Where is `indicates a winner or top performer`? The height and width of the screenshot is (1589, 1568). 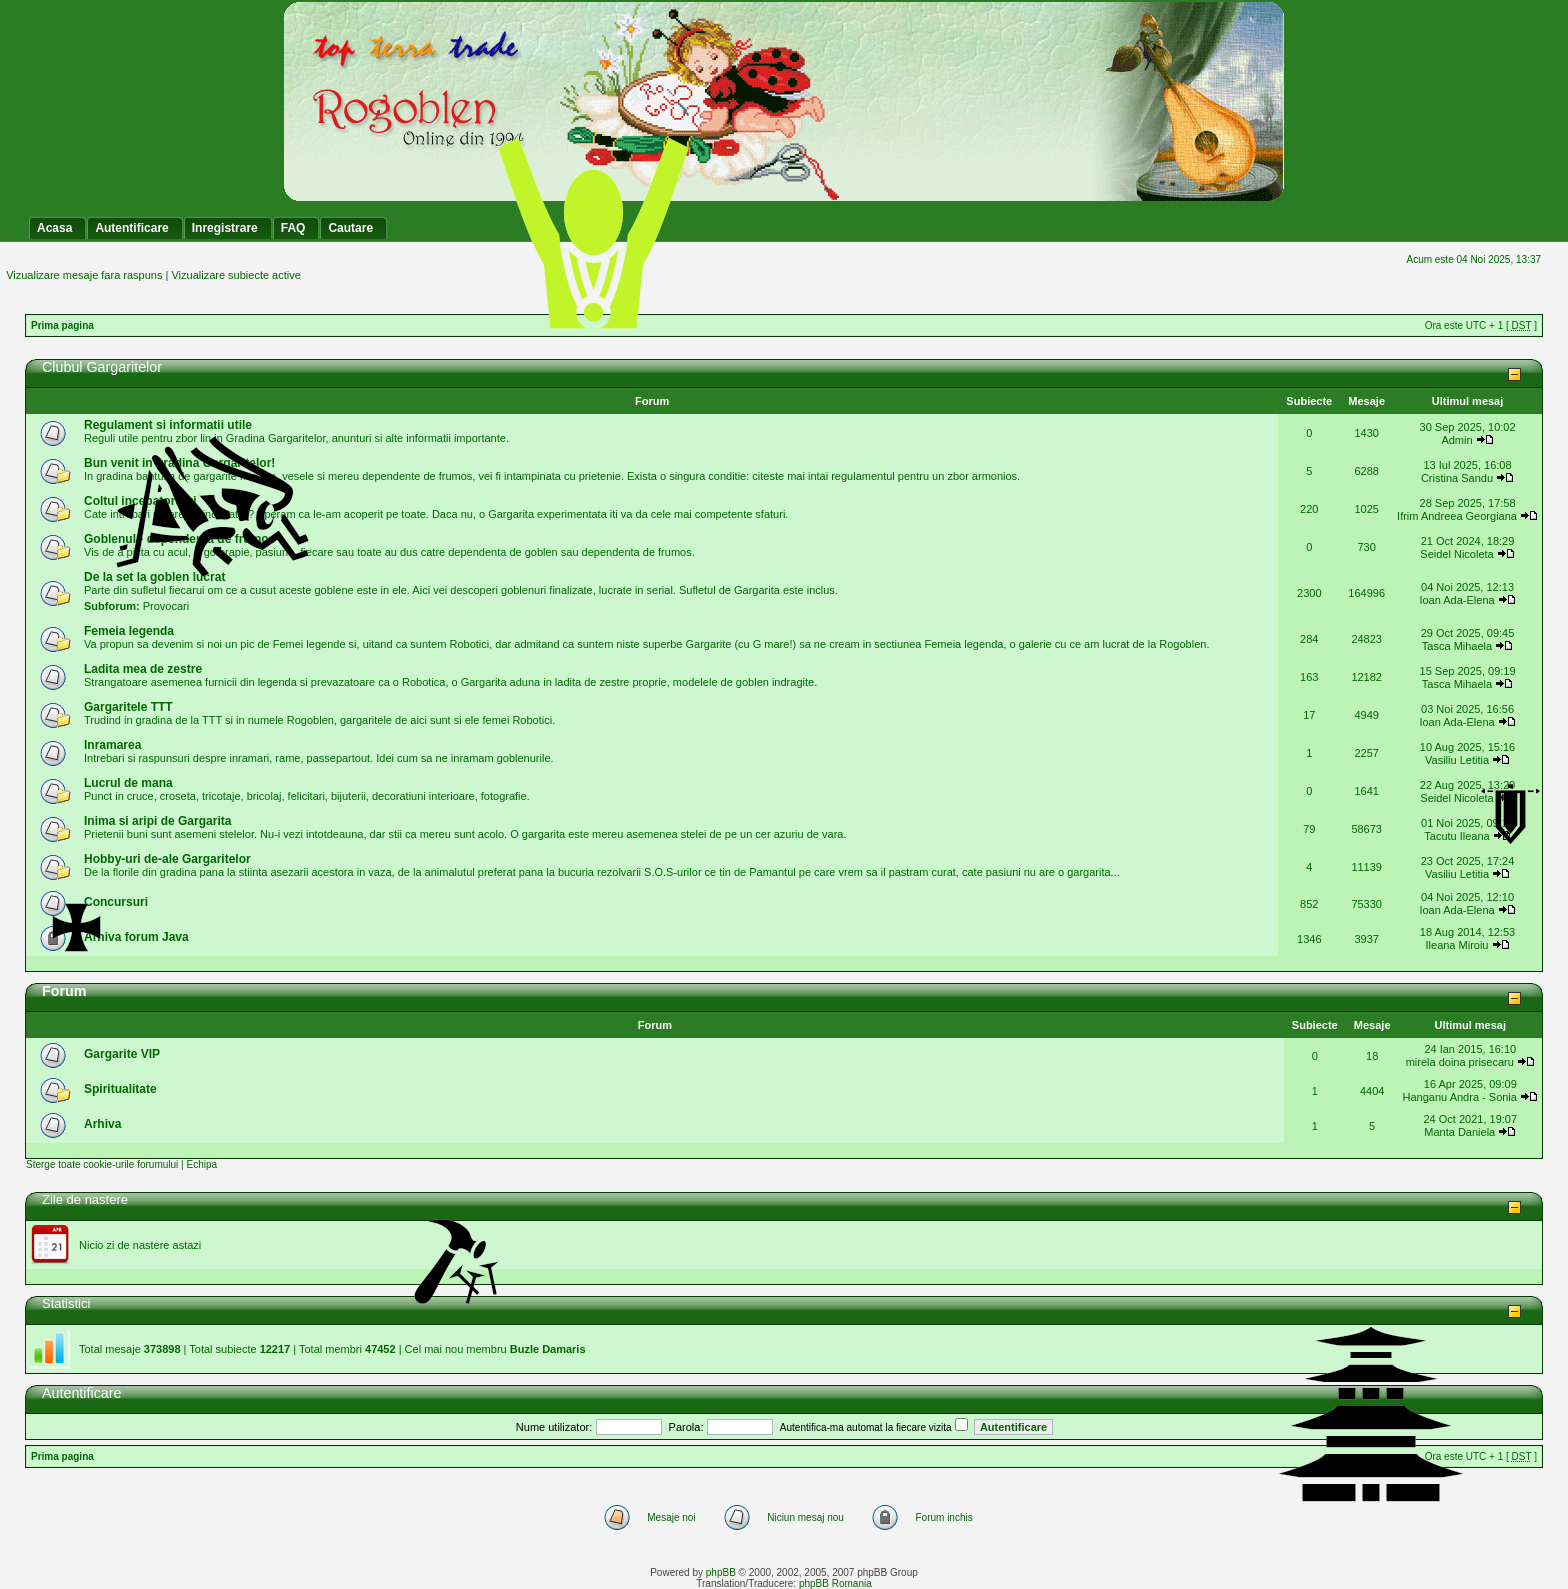 indicates a winner or top performer is located at coordinates (593, 232).